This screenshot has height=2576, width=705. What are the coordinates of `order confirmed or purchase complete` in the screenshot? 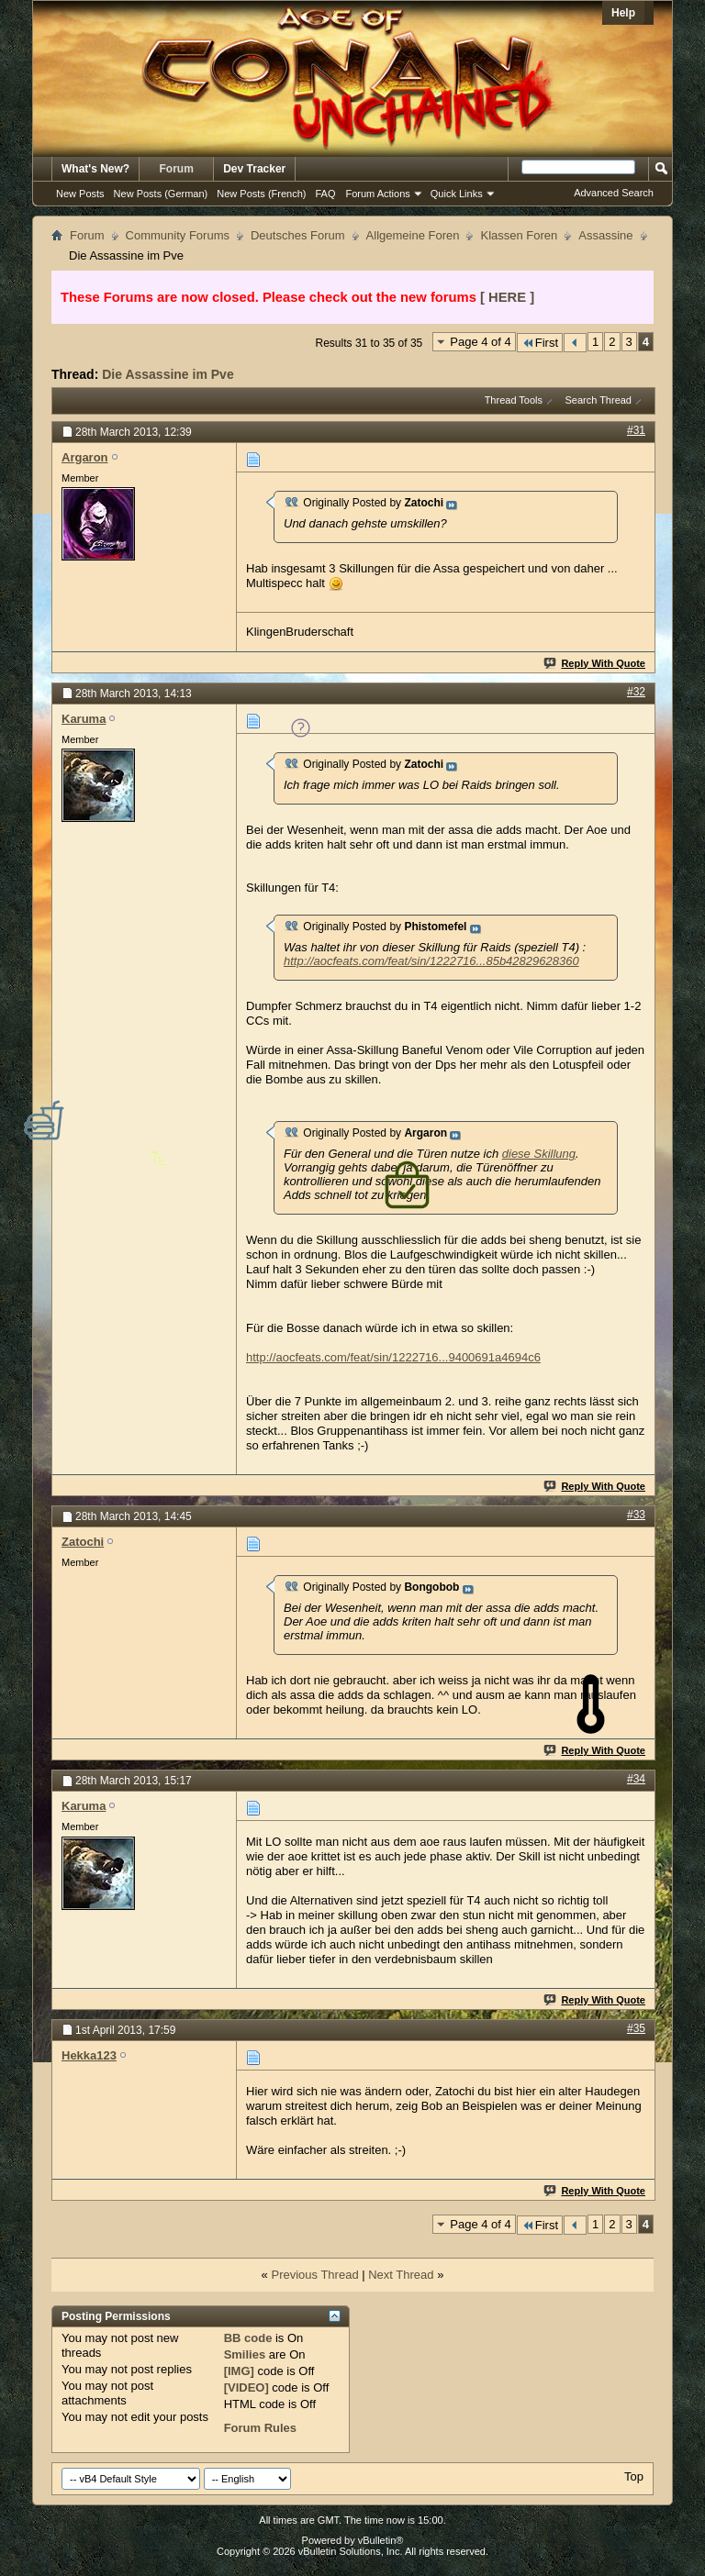 It's located at (407, 1184).